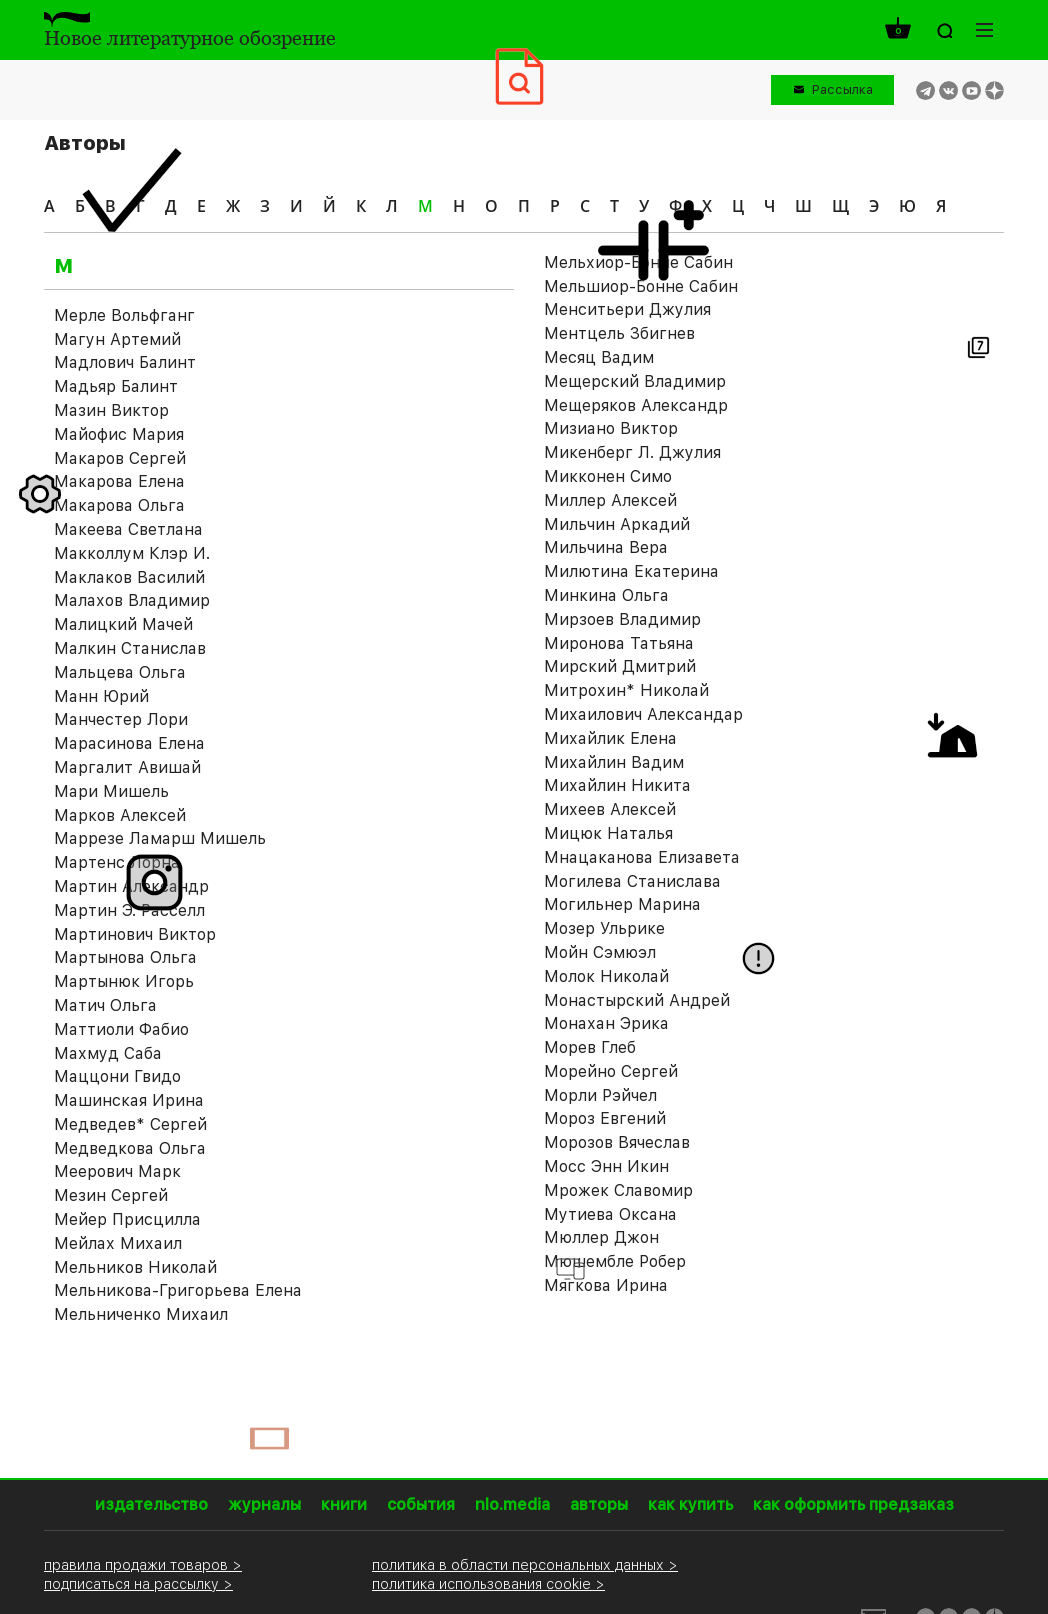 This screenshot has width=1048, height=1614. I want to click on download campsite or camping information, so click(952, 735).